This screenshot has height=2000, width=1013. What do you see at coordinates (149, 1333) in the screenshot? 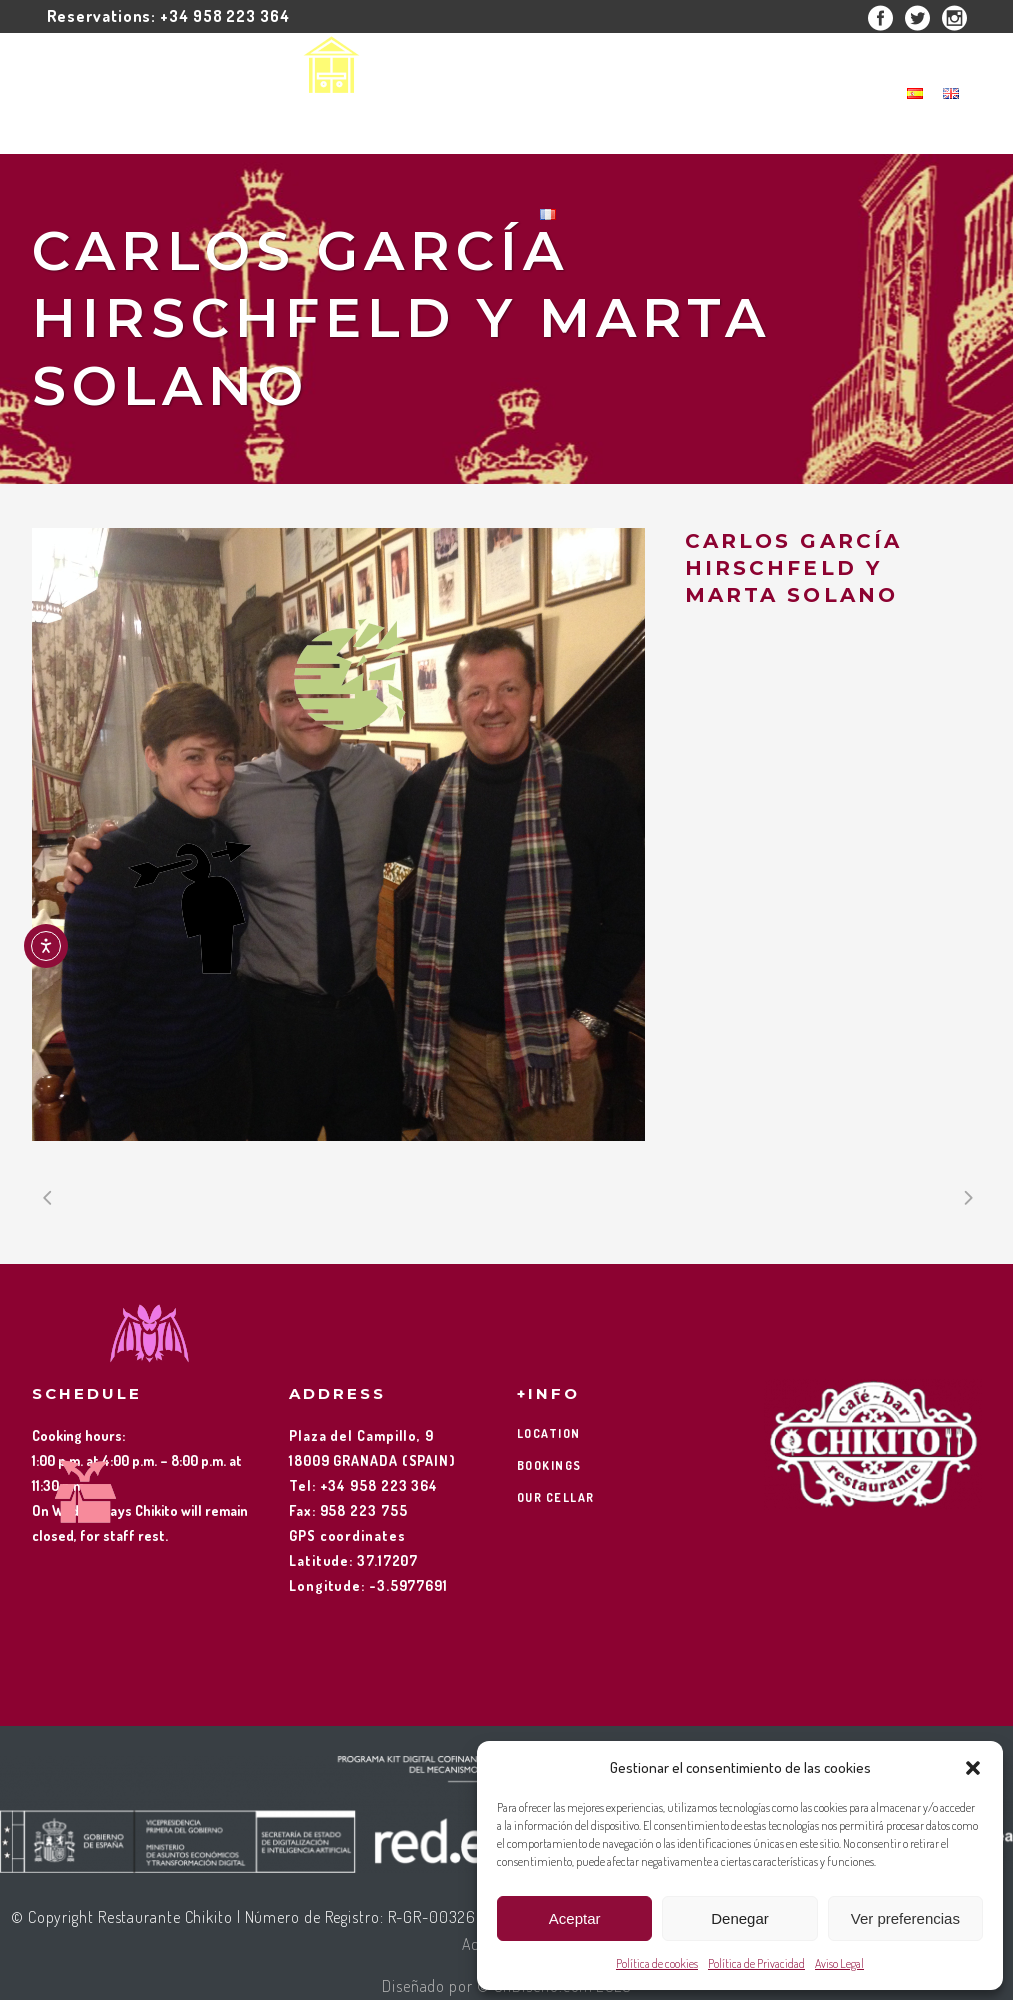
I see `bat creature icon for halloween or horror-themed game` at bounding box center [149, 1333].